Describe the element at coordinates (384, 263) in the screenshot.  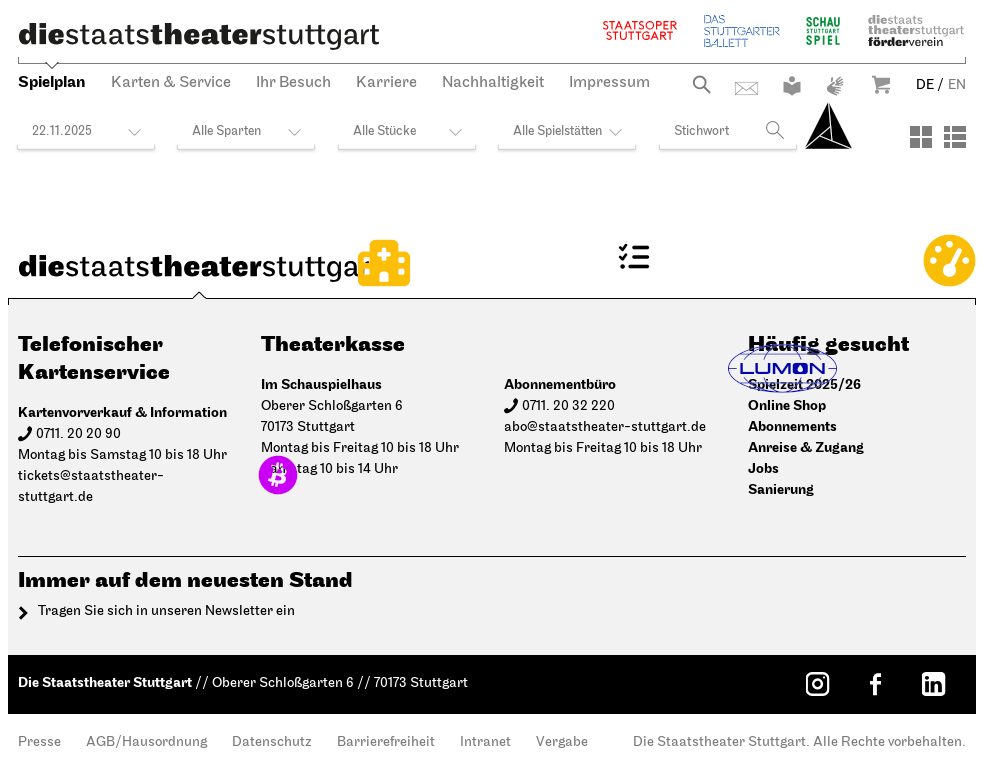
I see `view nearby hospitals or medical facilities` at that location.